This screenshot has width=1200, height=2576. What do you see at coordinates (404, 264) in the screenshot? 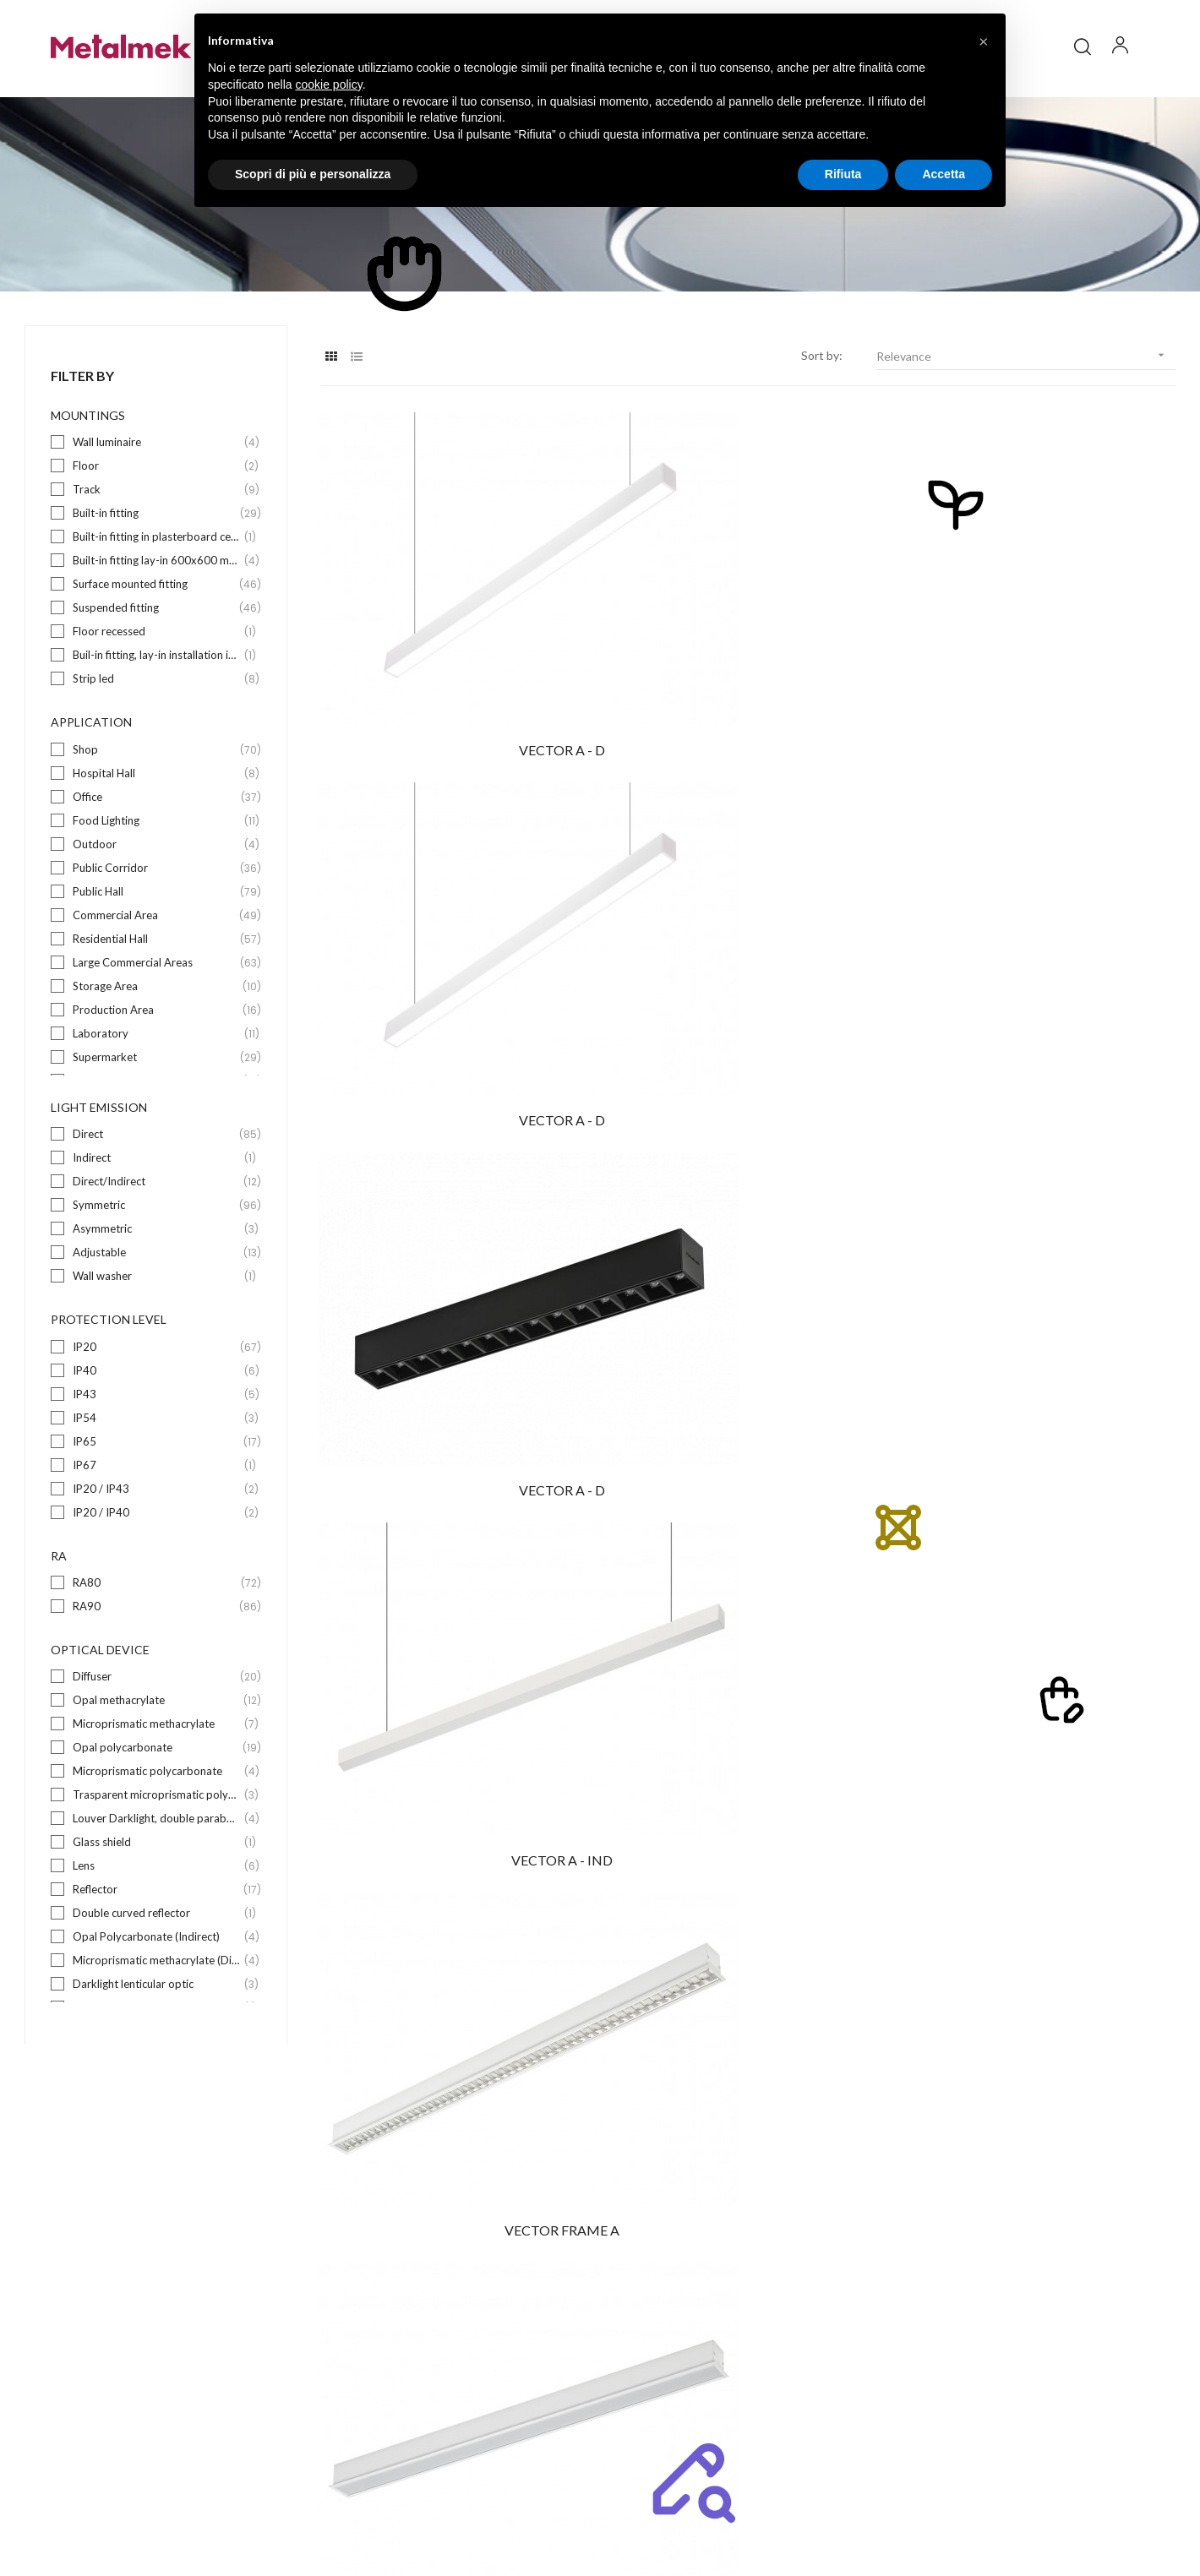
I see `drag to reorder items` at bounding box center [404, 264].